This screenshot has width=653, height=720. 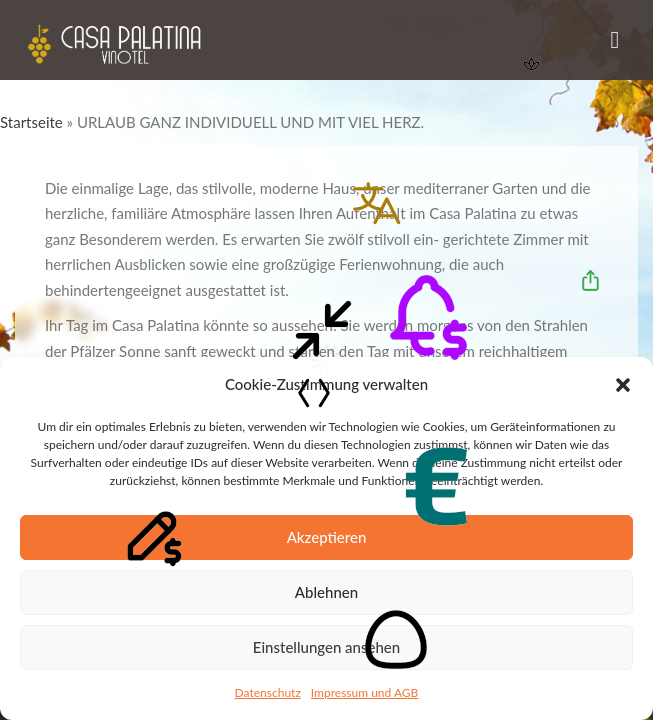 I want to click on edit pricing or cost information, so click(x=153, y=535).